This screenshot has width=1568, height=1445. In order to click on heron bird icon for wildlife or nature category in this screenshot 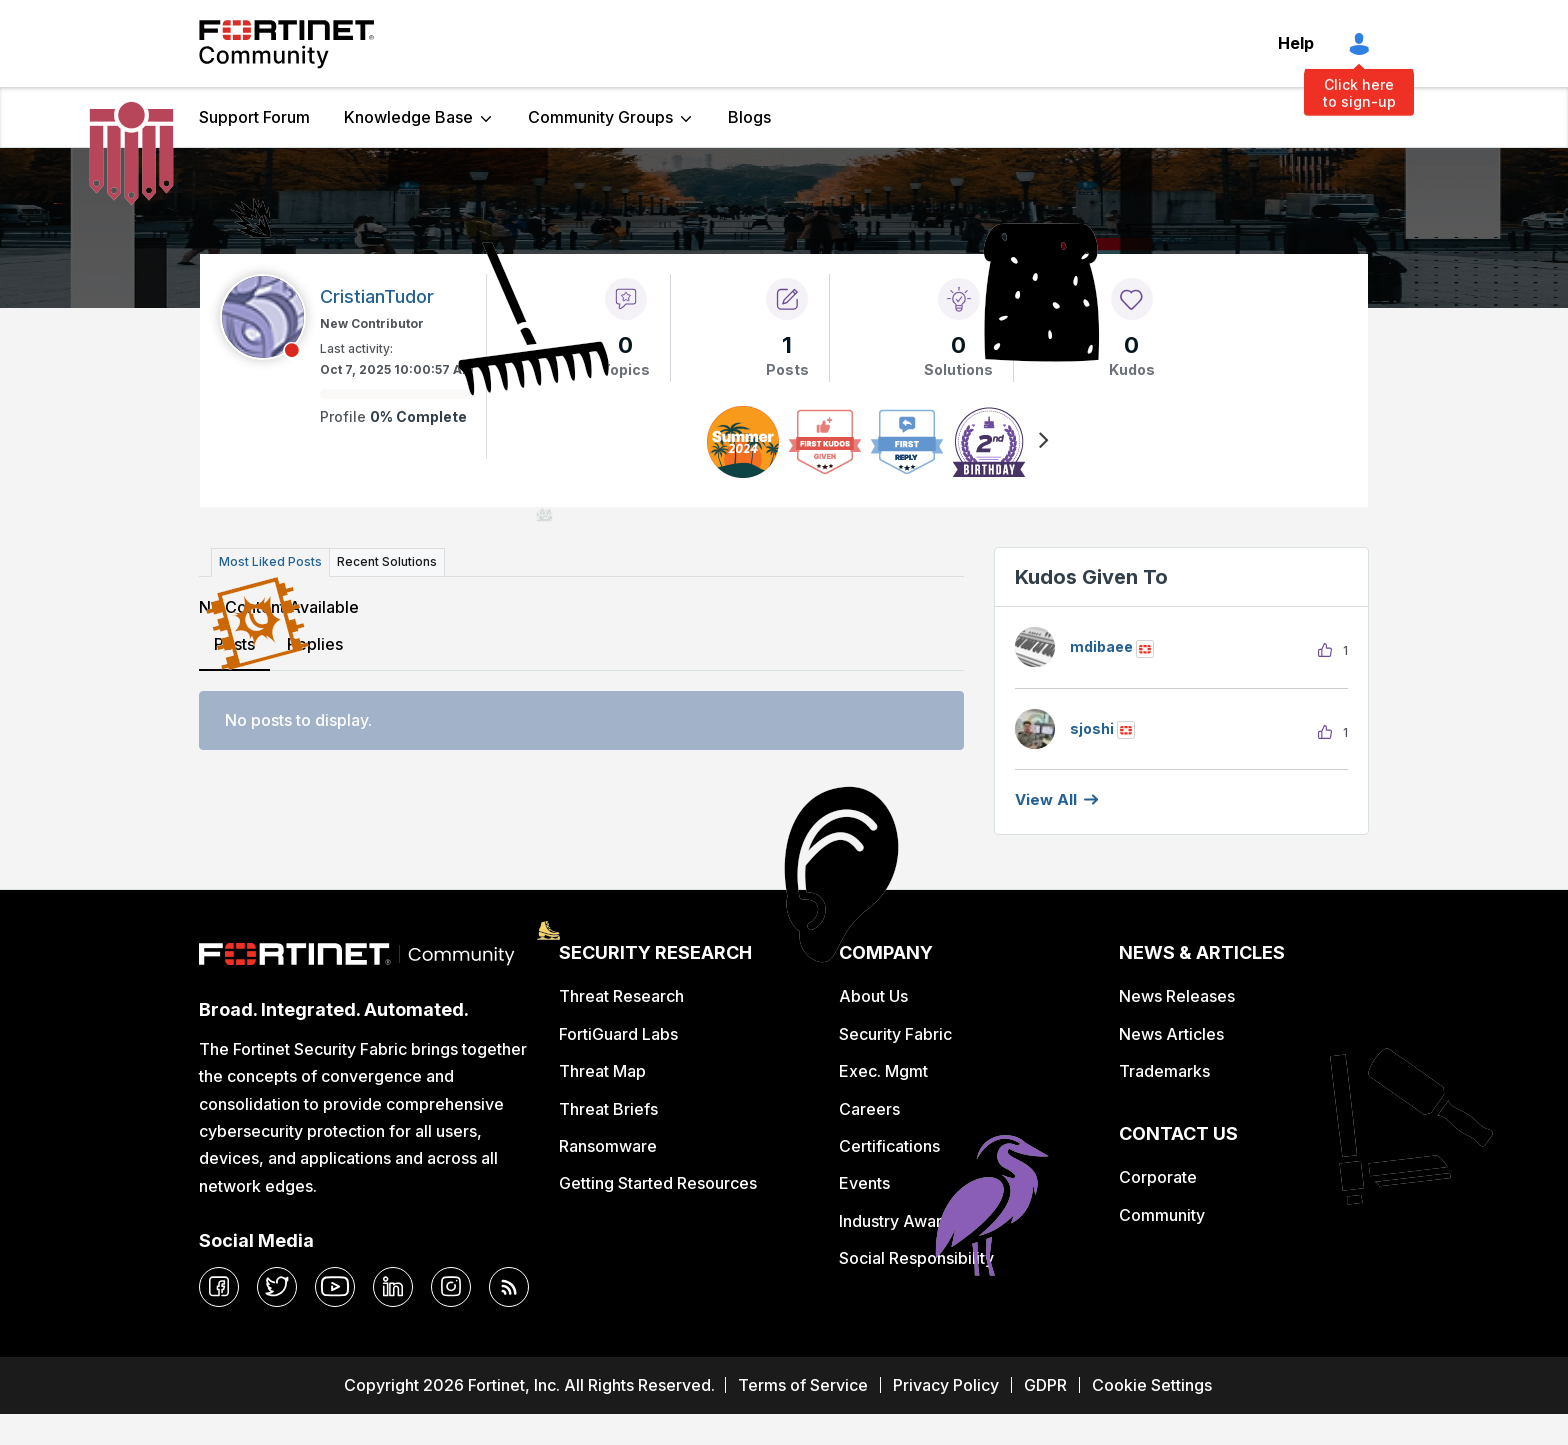, I will do `click(992, 1203)`.